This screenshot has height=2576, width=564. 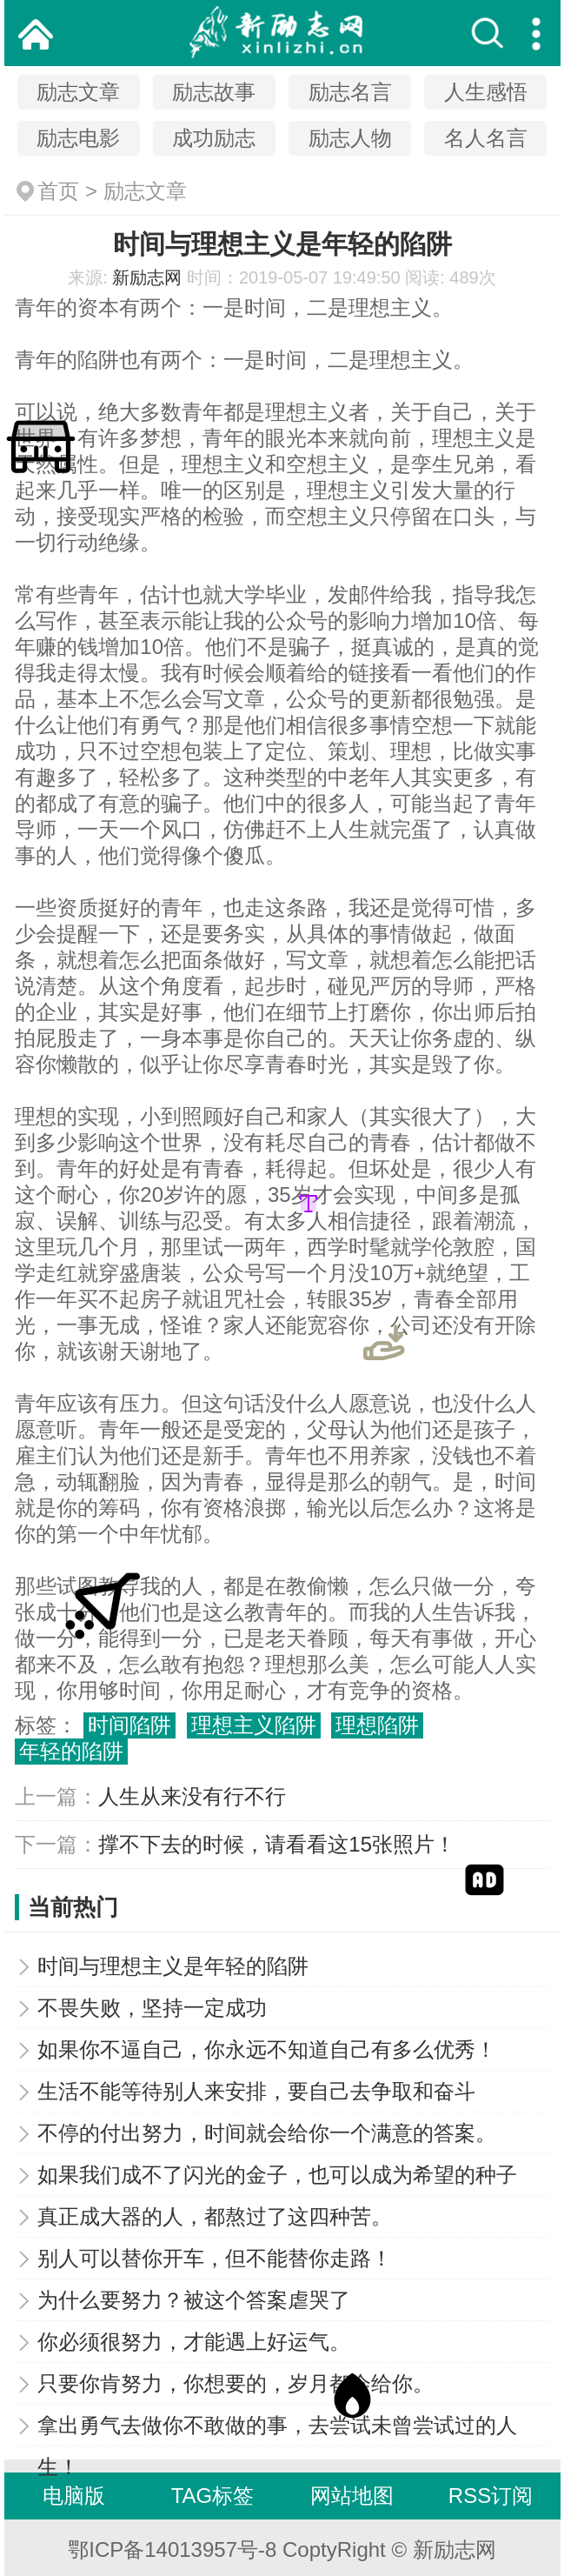 What do you see at coordinates (352, 2396) in the screenshot?
I see `indicates trending or hot content` at bounding box center [352, 2396].